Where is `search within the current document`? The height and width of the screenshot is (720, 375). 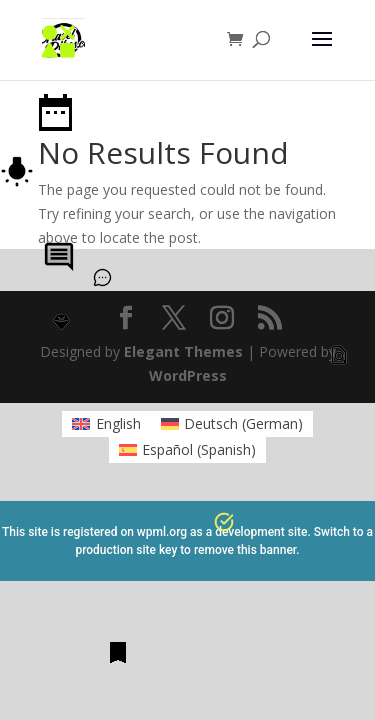
search within the current document is located at coordinates (339, 355).